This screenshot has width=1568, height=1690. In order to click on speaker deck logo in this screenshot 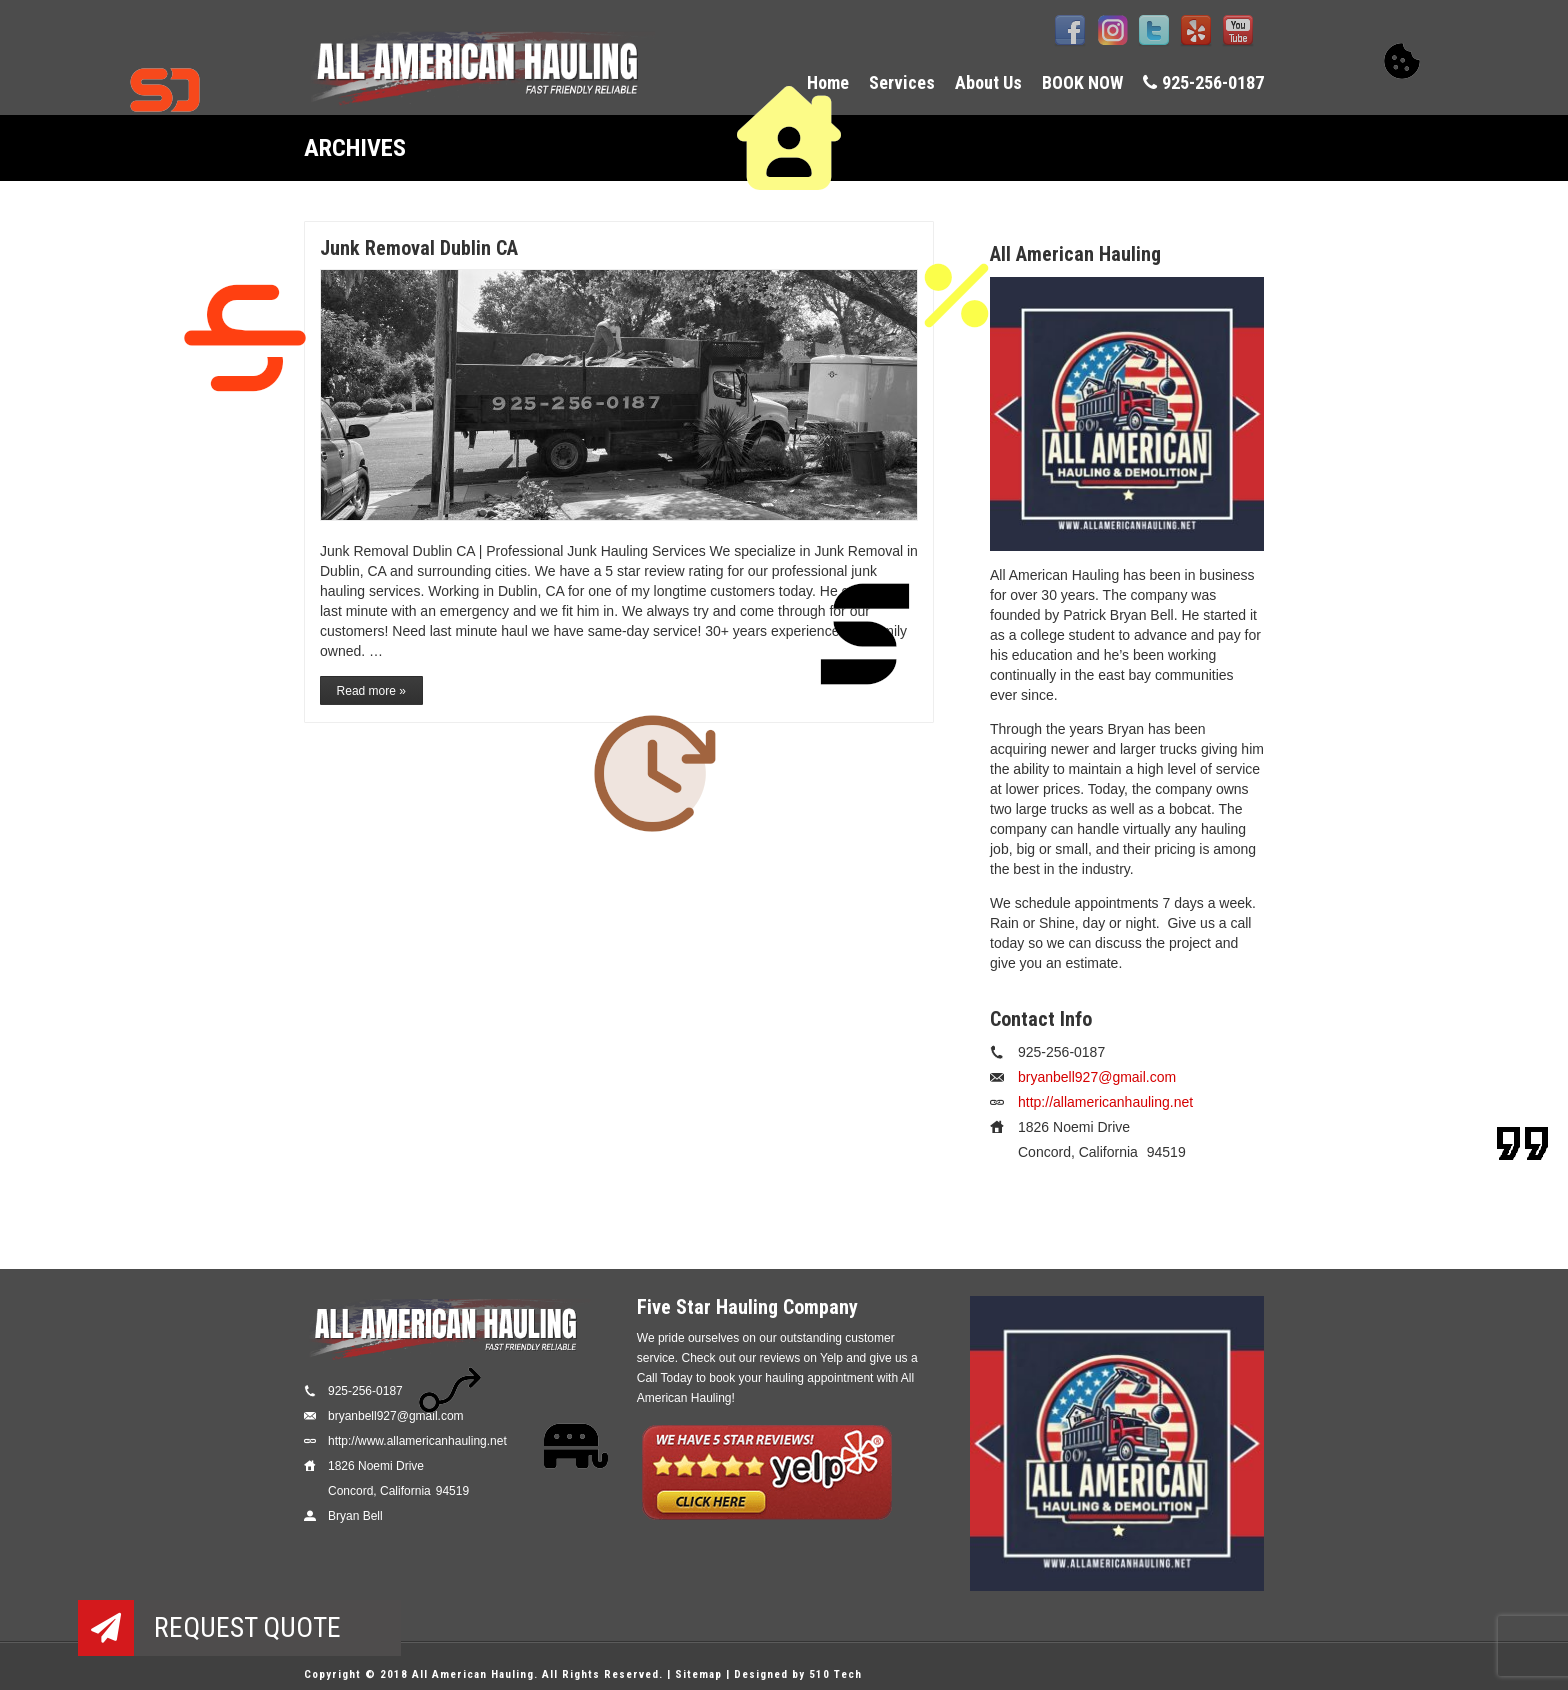, I will do `click(165, 90)`.